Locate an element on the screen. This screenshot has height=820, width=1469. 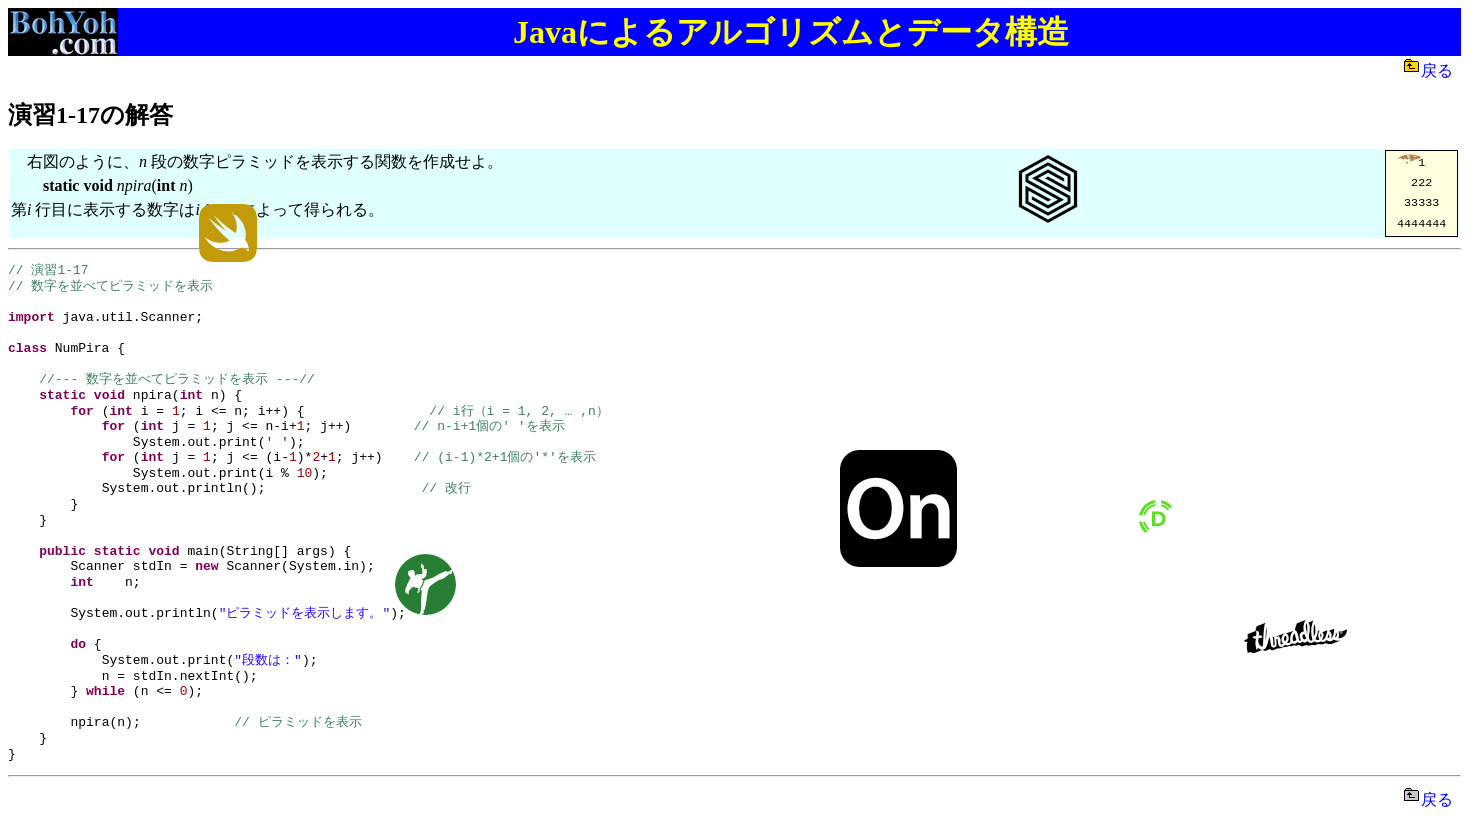
open ProcessOn app is located at coordinates (898, 508).